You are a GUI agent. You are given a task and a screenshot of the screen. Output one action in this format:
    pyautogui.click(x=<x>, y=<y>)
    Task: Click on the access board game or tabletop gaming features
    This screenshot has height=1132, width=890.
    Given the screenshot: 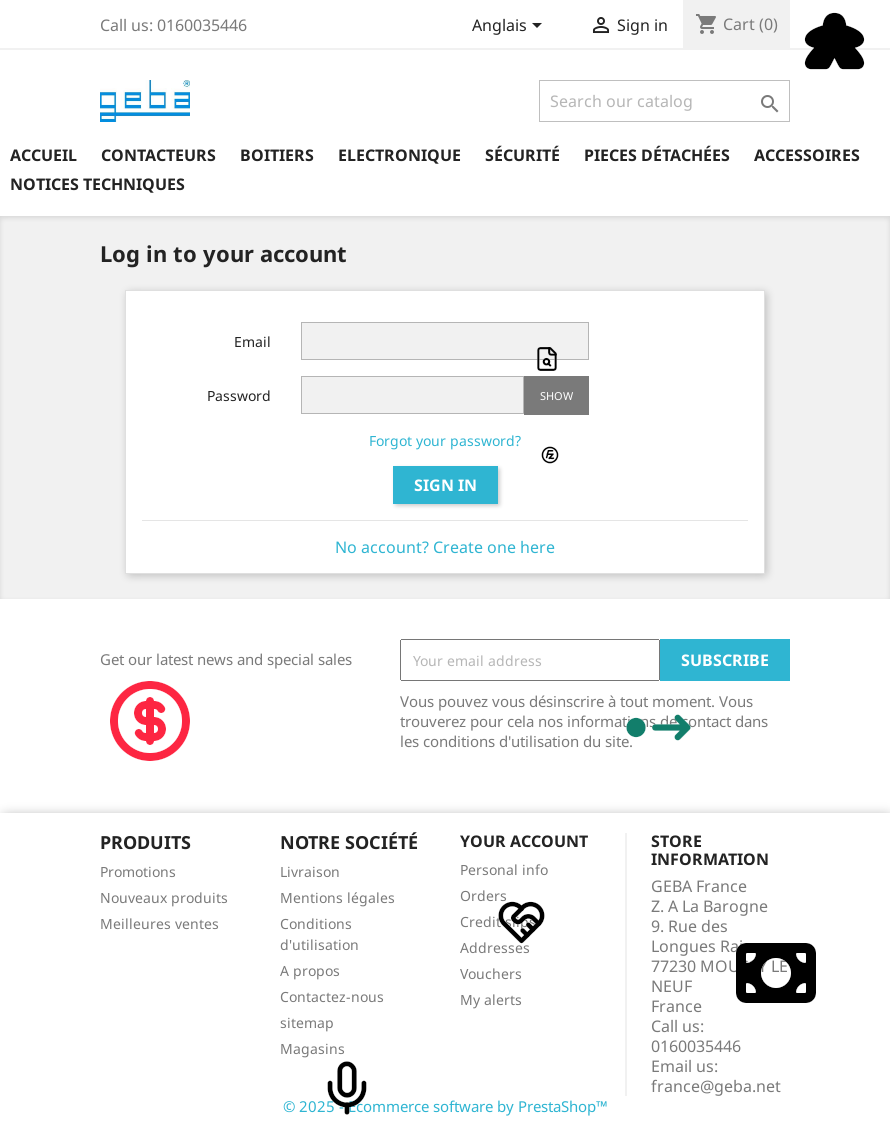 What is the action you would take?
    pyautogui.click(x=834, y=42)
    